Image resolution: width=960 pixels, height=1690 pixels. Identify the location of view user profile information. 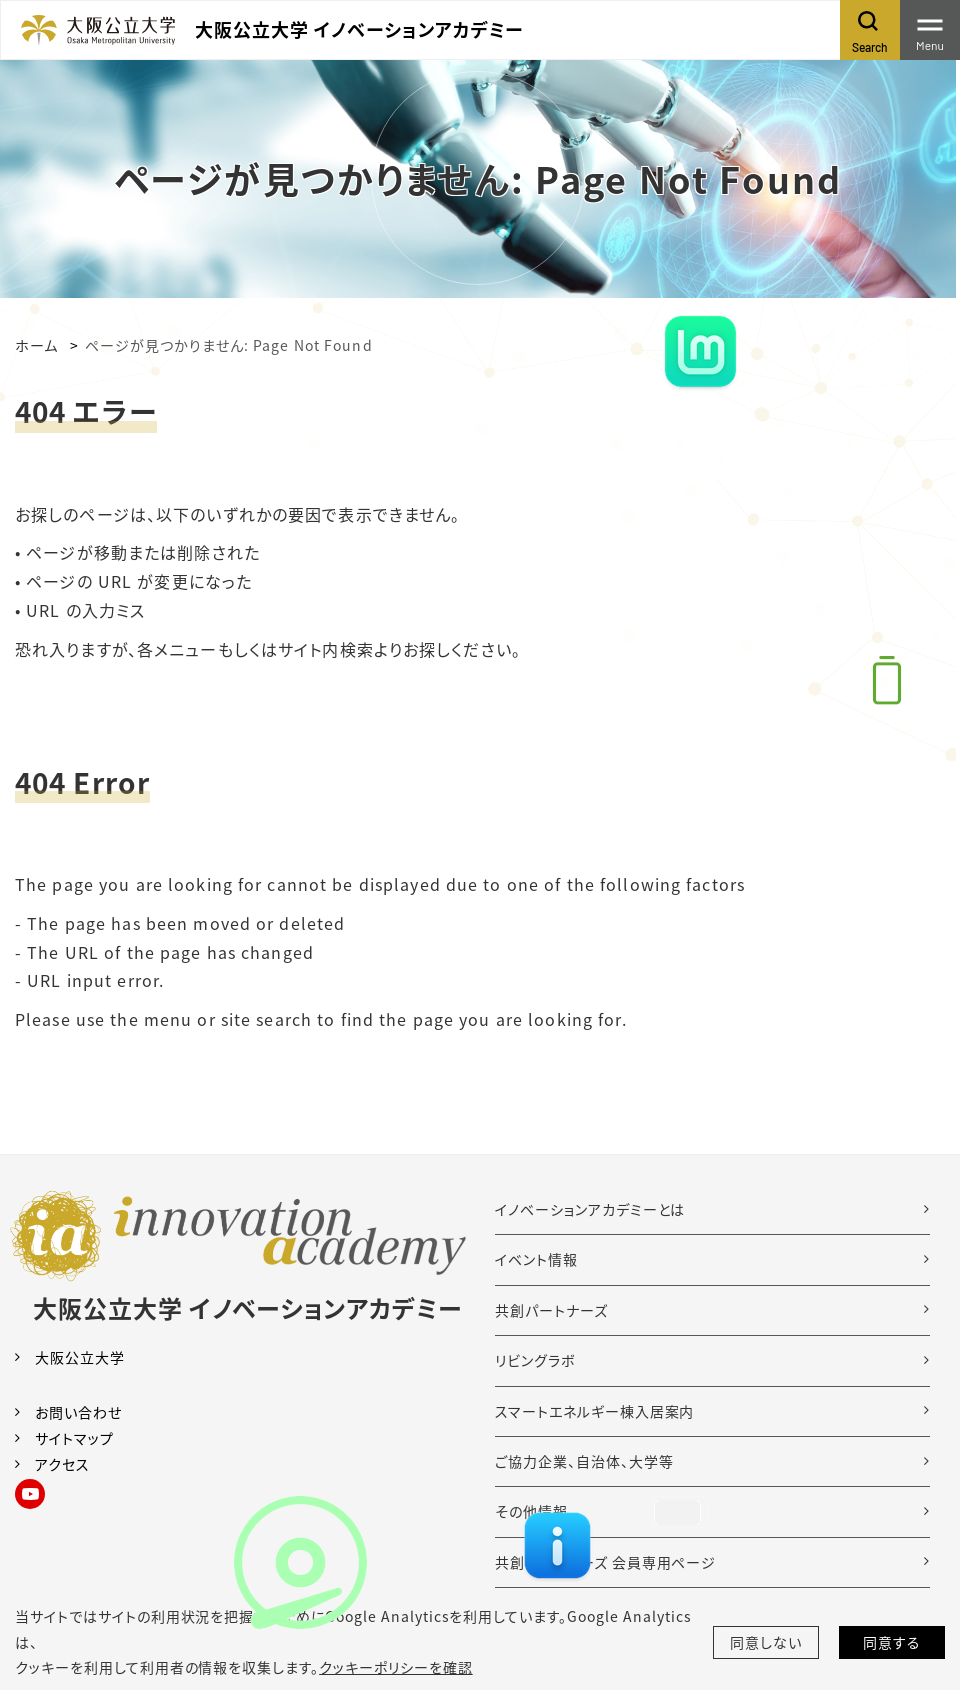
(557, 1545).